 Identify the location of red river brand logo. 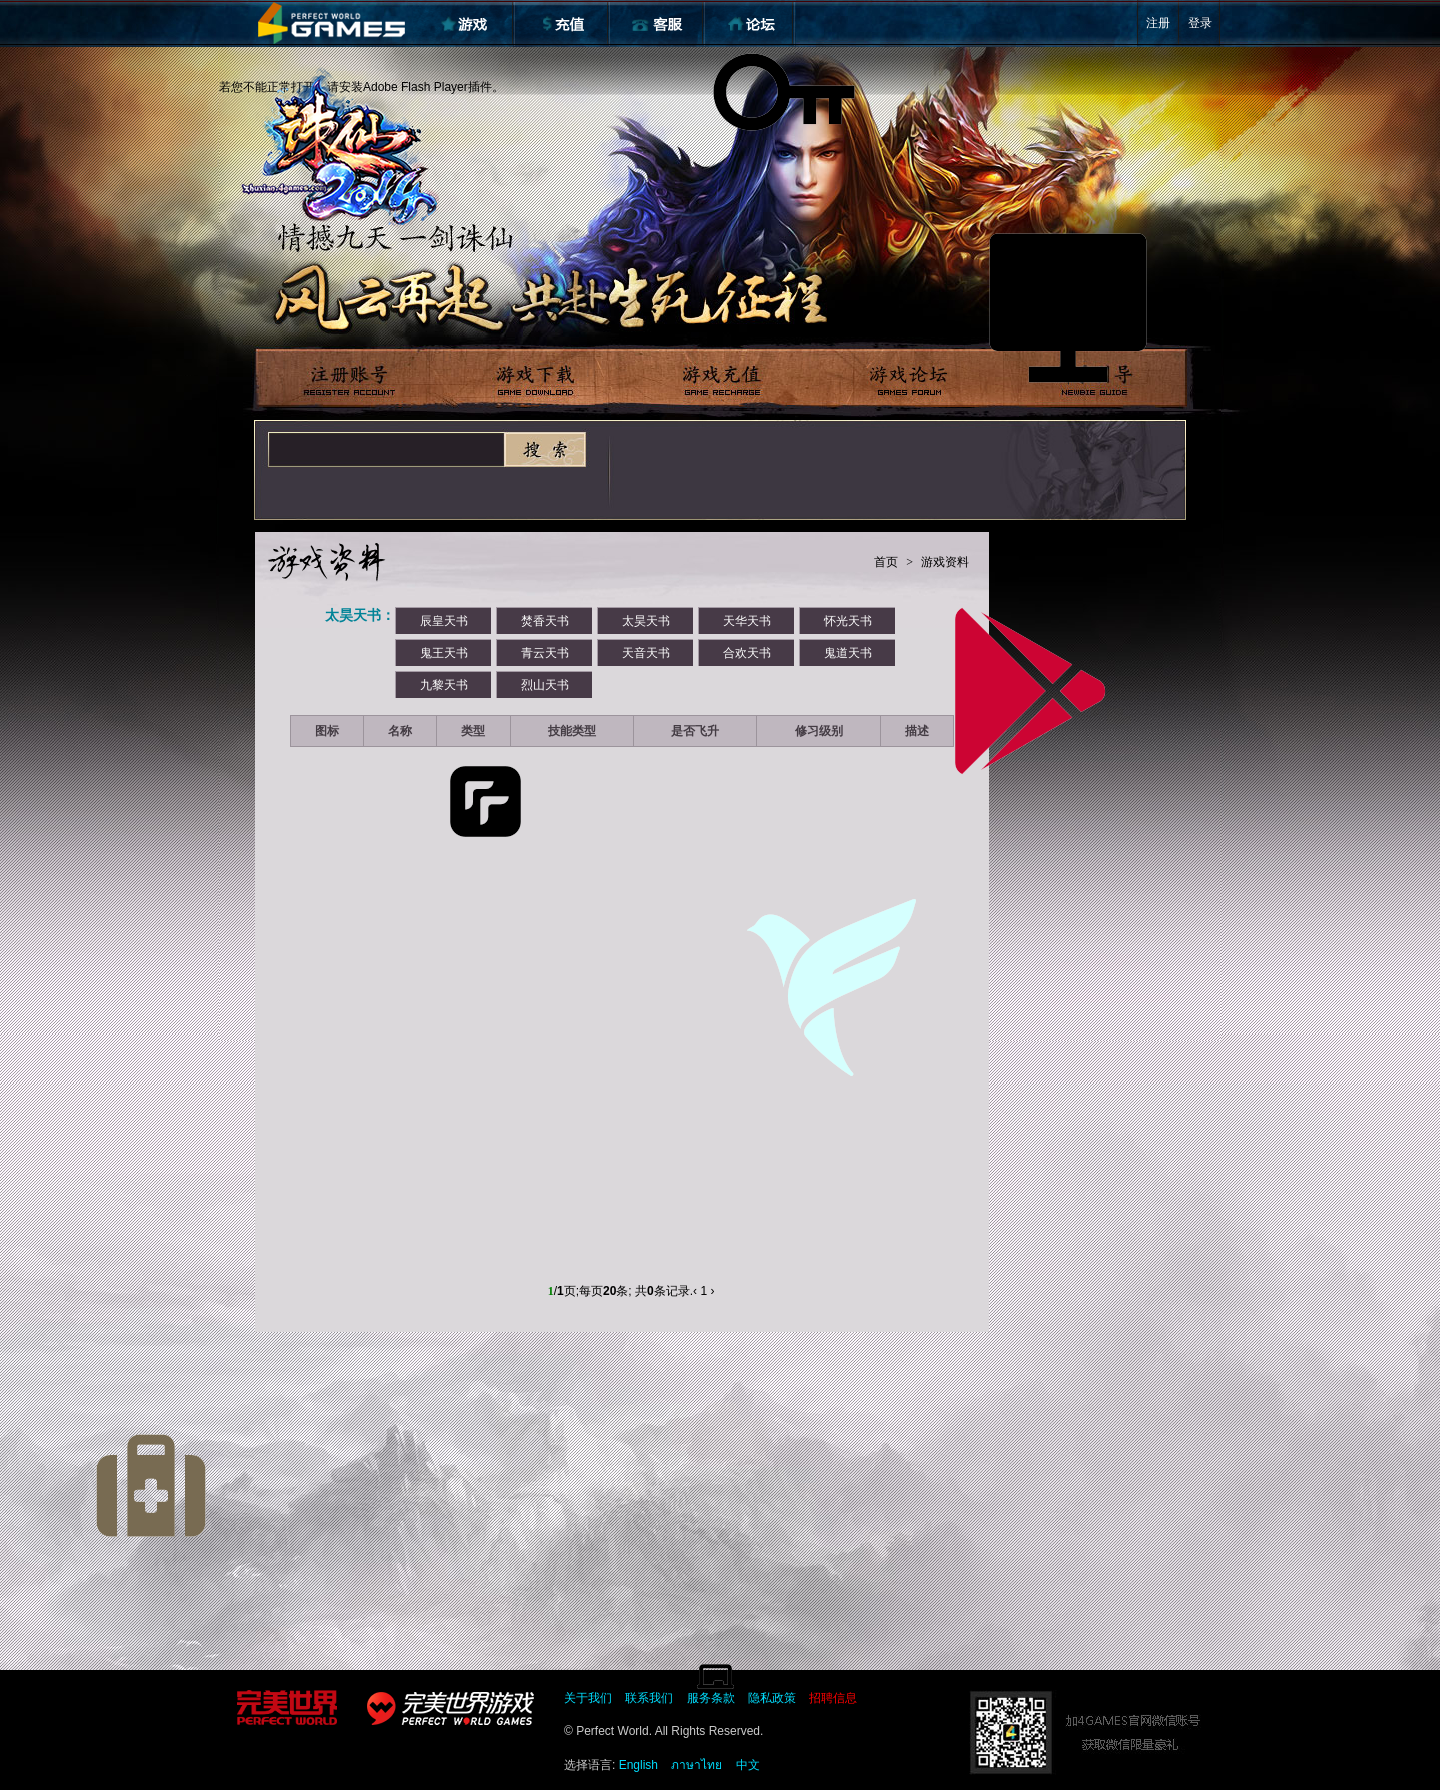
(485, 801).